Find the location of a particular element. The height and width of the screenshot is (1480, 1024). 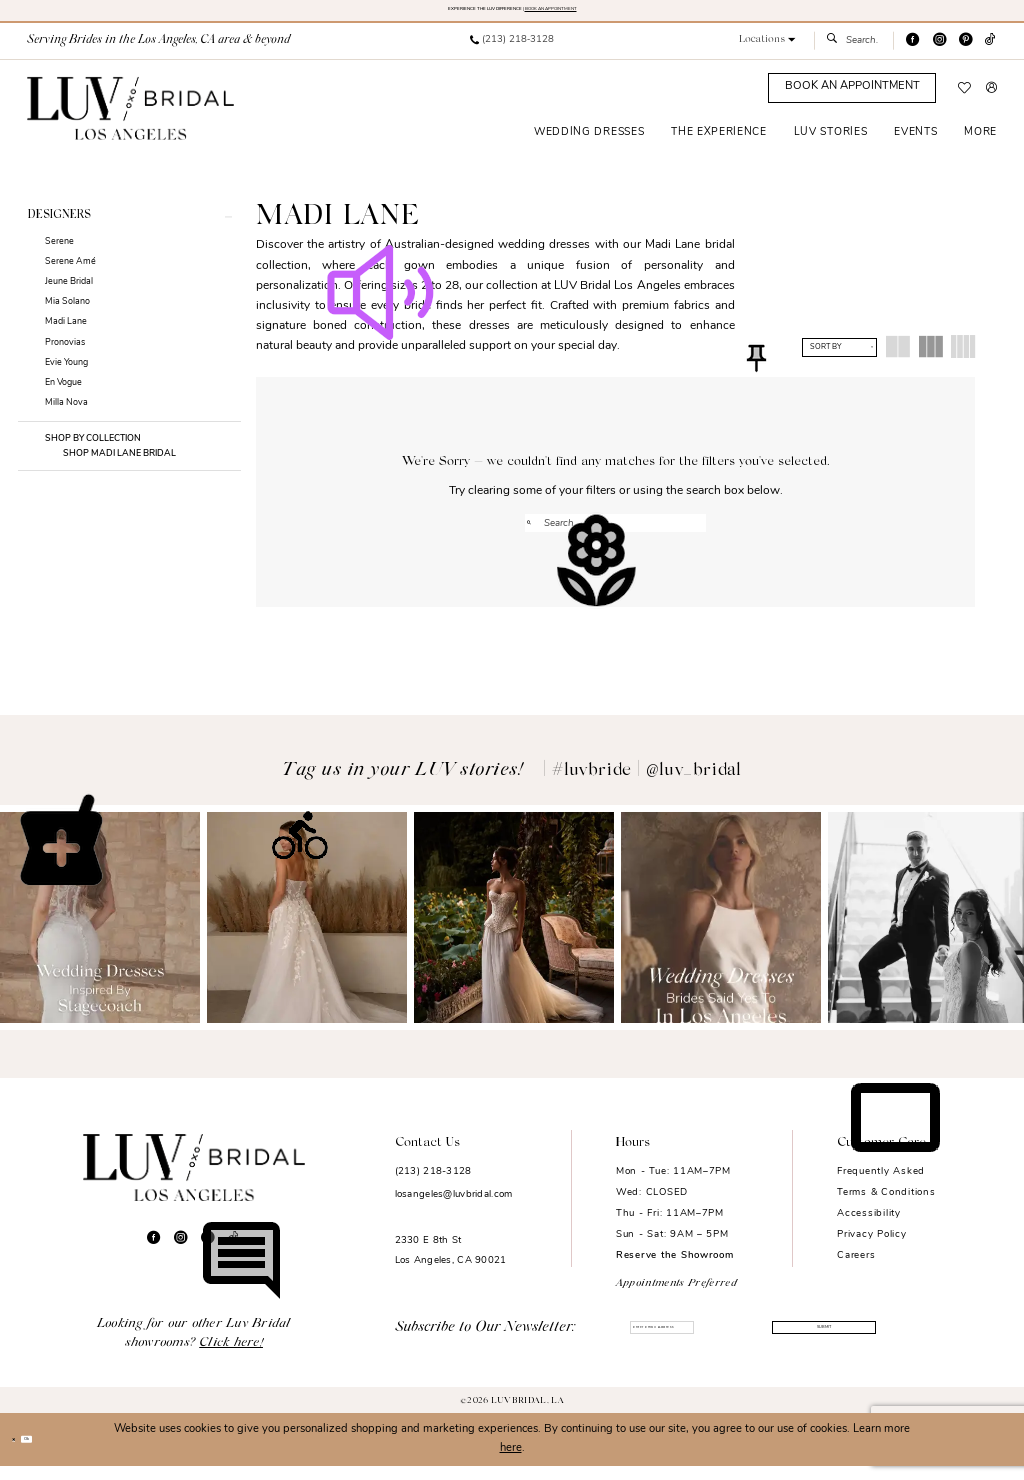

add a comment or note is located at coordinates (241, 1260).